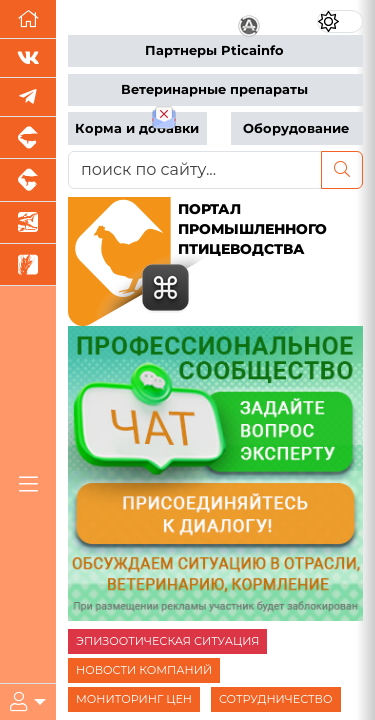 This screenshot has height=720, width=375. I want to click on open keyboard settings and preferences, so click(165, 287).